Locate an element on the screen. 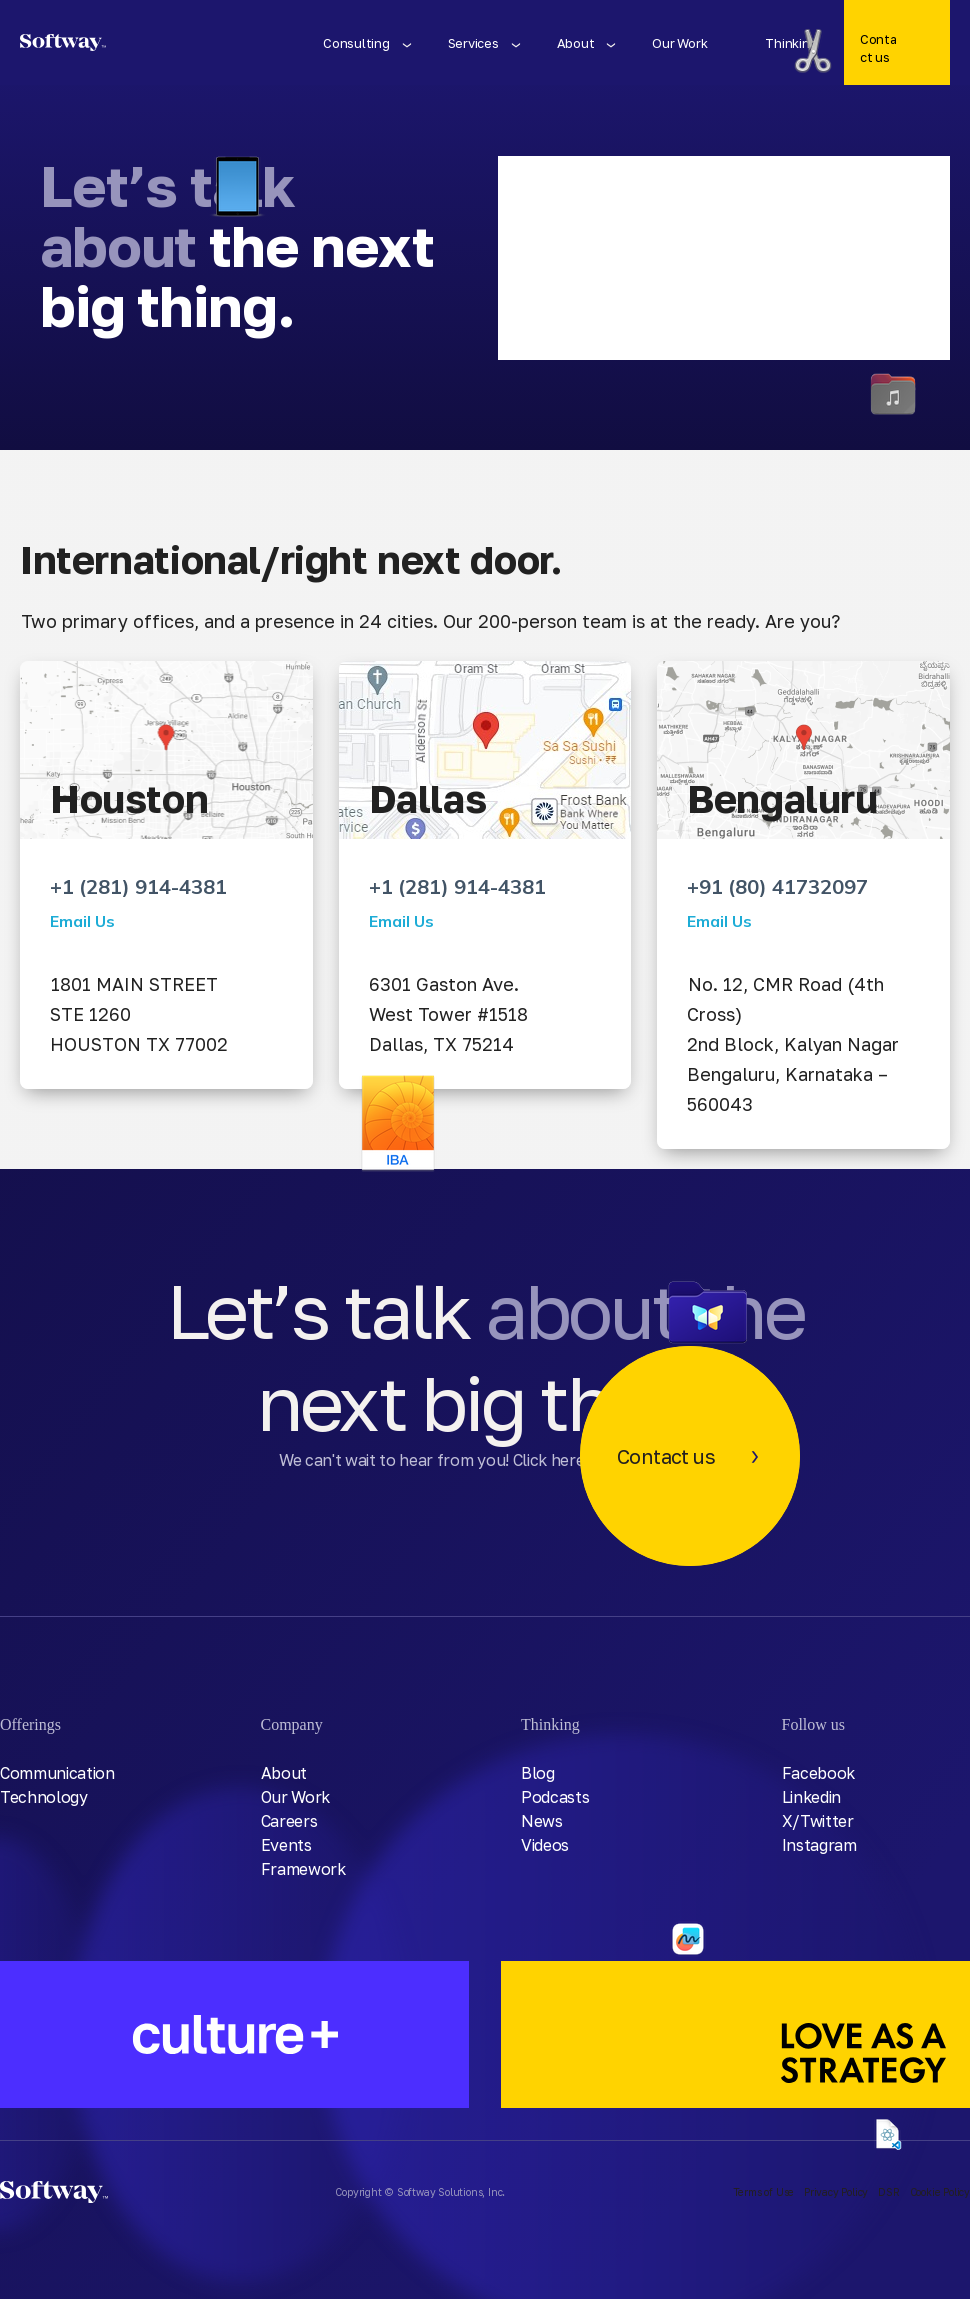 This screenshot has width=970, height=2299. open an iBooks Author document is located at coordinates (398, 1125).